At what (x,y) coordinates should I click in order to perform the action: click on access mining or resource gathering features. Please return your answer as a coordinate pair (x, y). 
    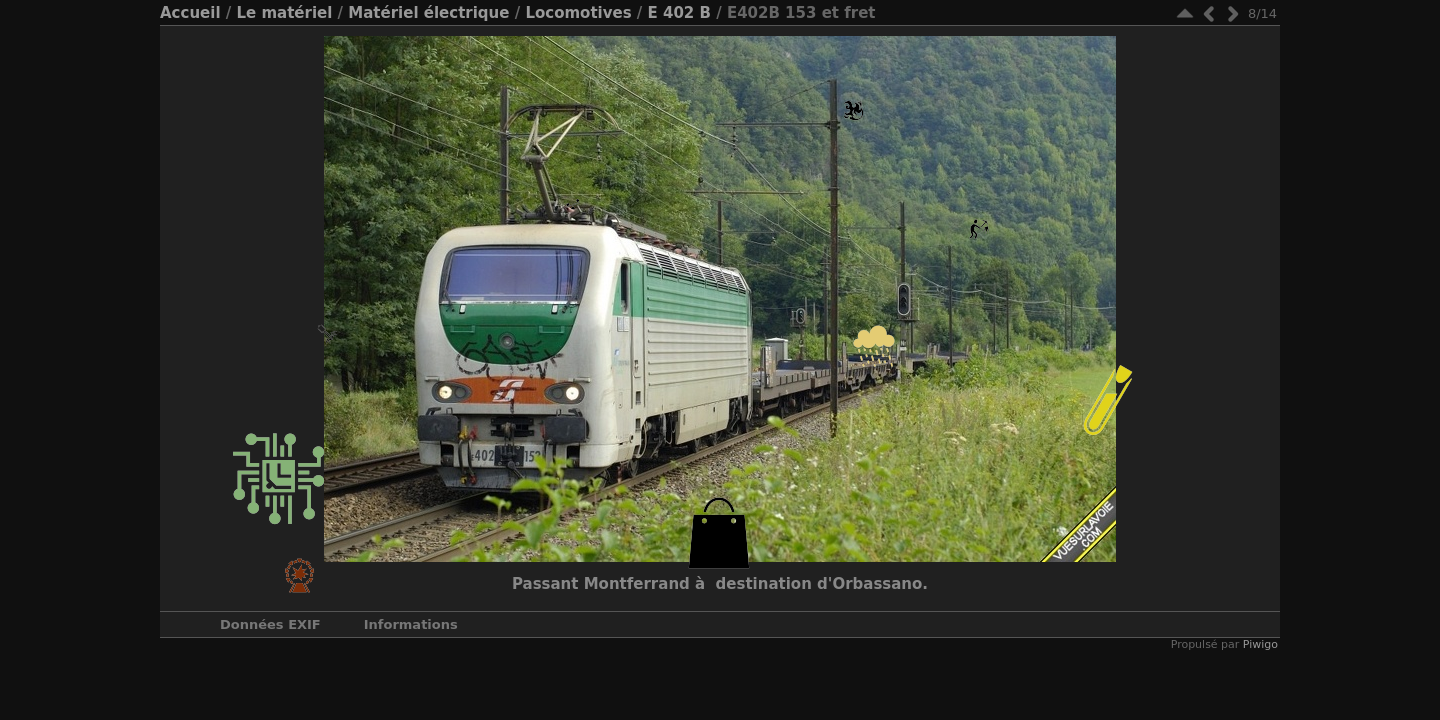
    Looking at the image, I should click on (979, 229).